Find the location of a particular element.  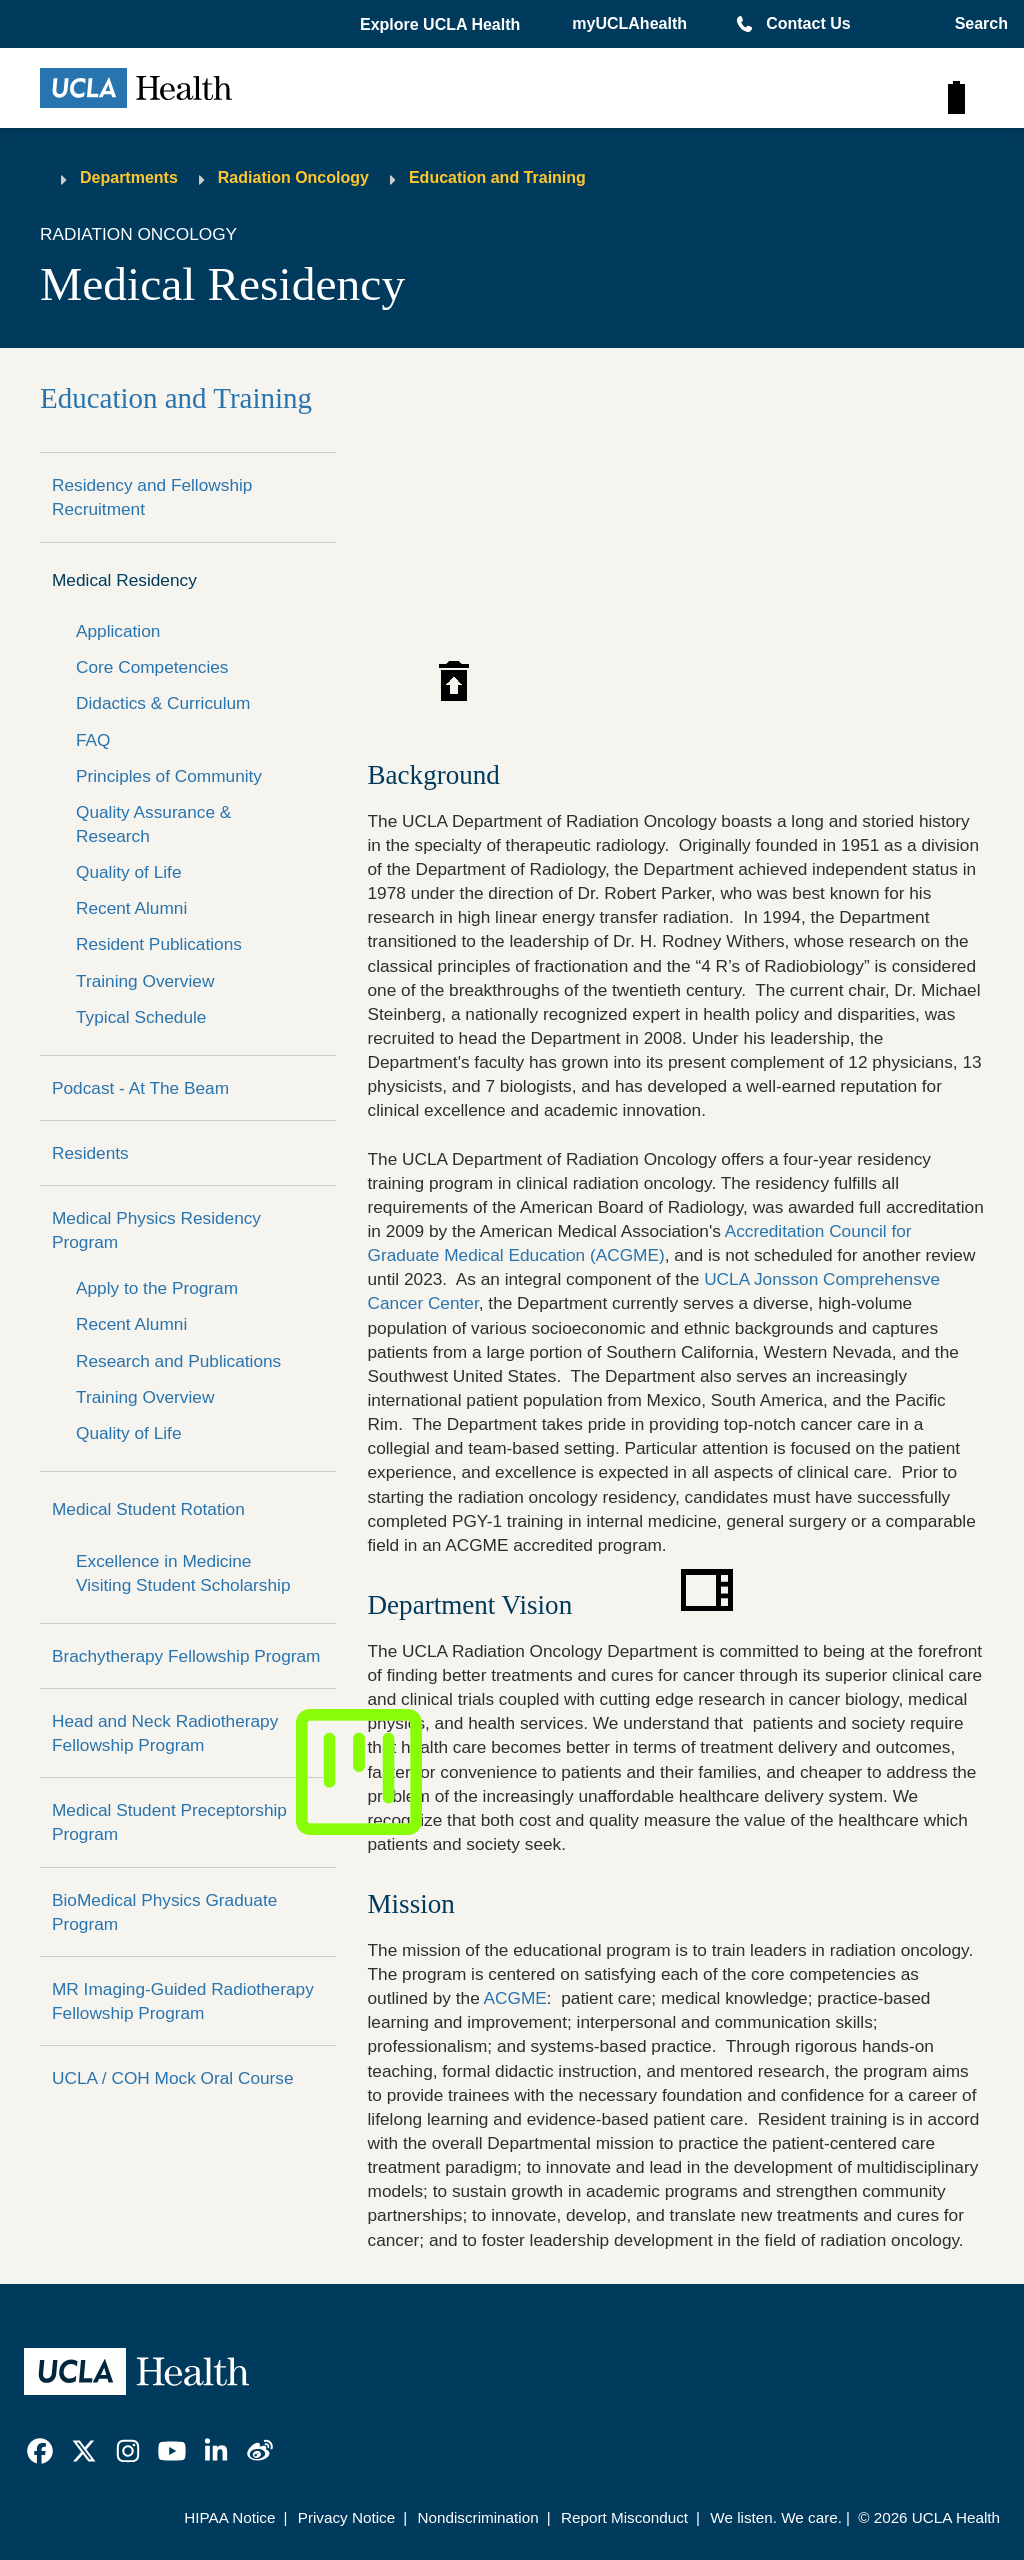

open project board or kanban view is located at coordinates (359, 1772).